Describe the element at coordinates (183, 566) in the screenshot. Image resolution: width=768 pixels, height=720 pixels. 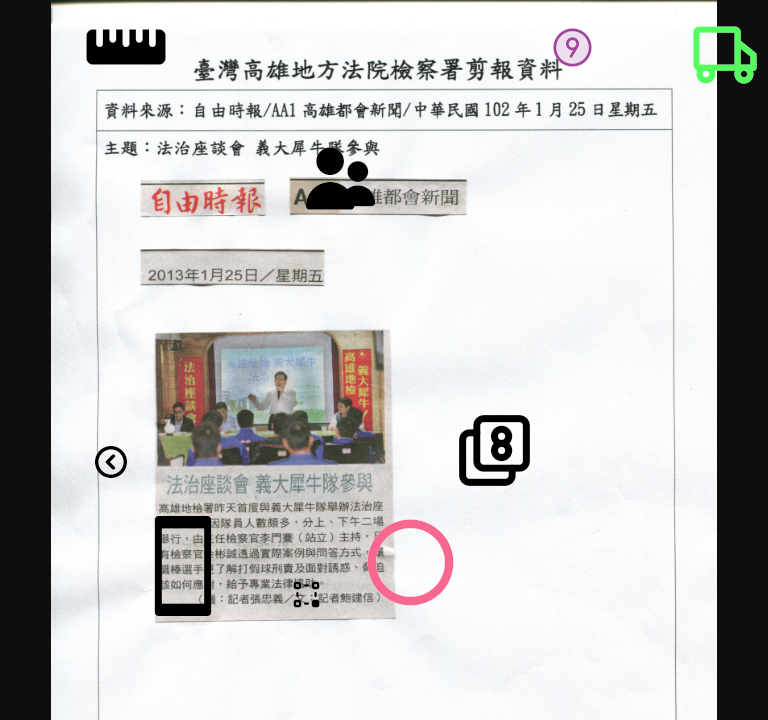
I see `switch to mobile view` at that location.